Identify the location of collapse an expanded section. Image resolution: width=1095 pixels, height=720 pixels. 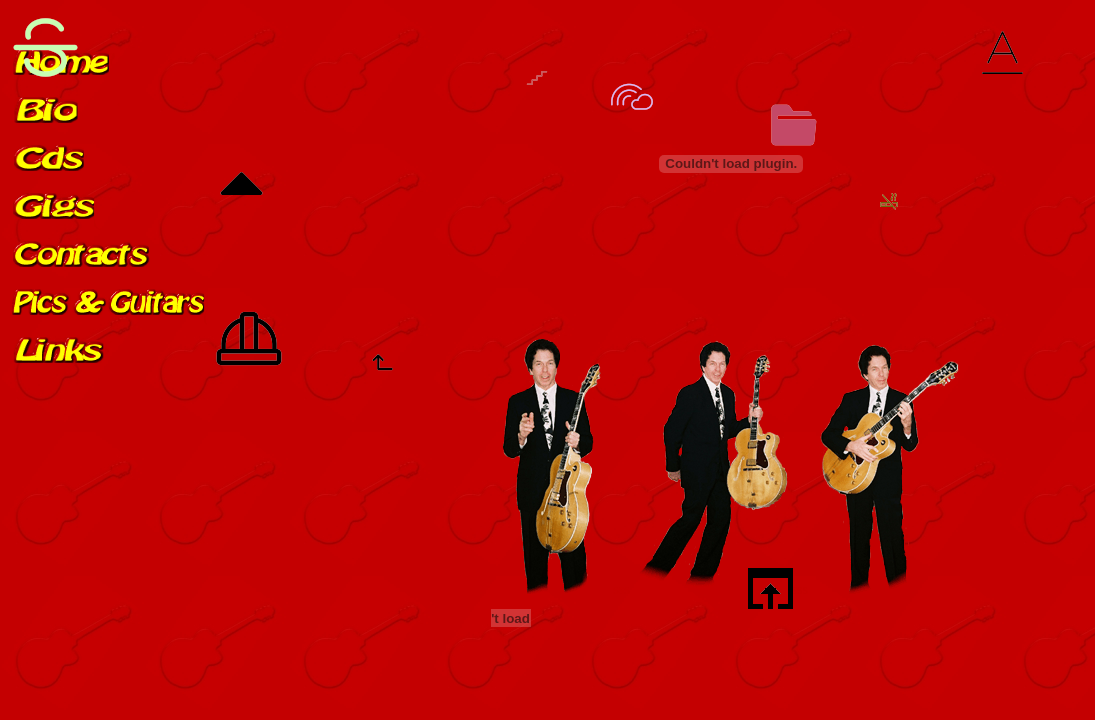
(241, 185).